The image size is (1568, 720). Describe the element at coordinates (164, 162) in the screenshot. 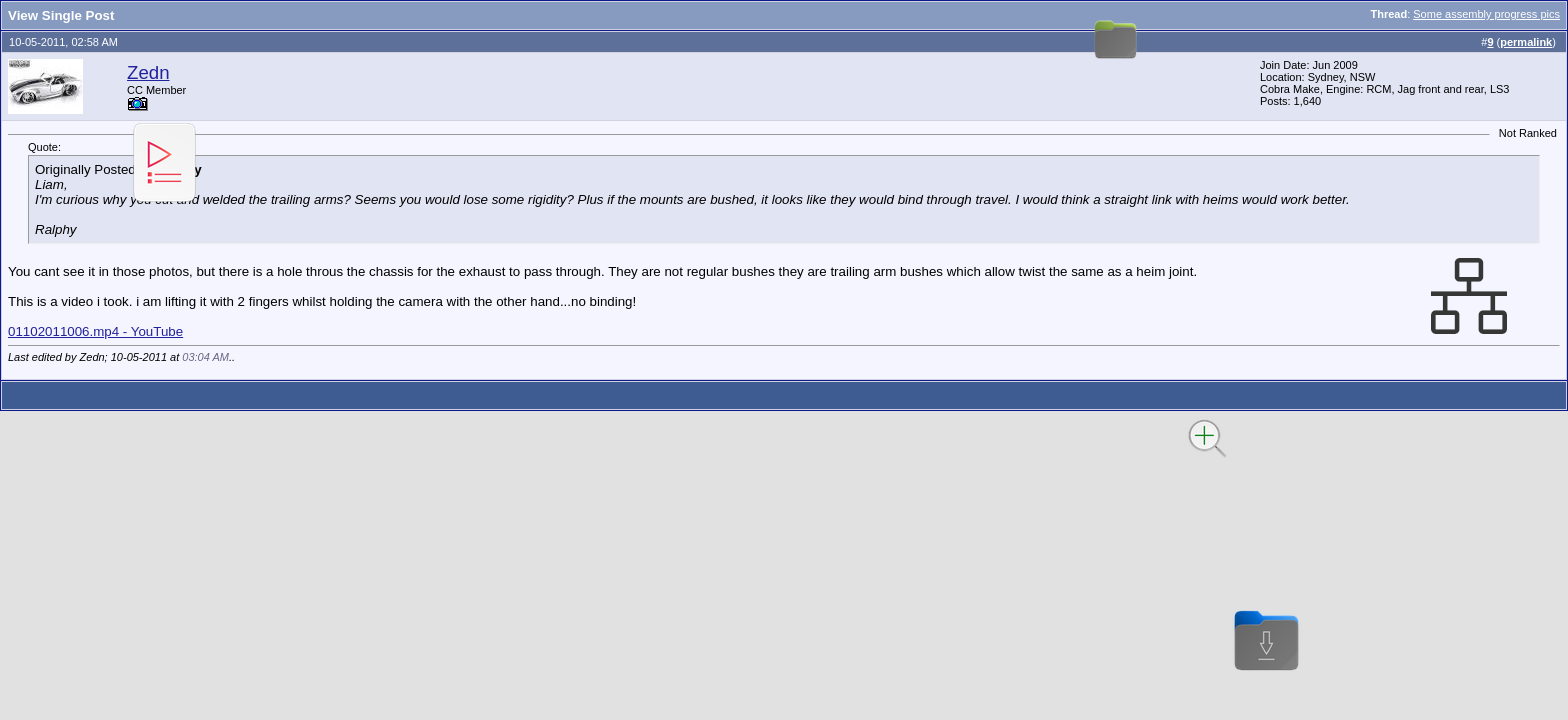

I see `open a playlist file` at that location.